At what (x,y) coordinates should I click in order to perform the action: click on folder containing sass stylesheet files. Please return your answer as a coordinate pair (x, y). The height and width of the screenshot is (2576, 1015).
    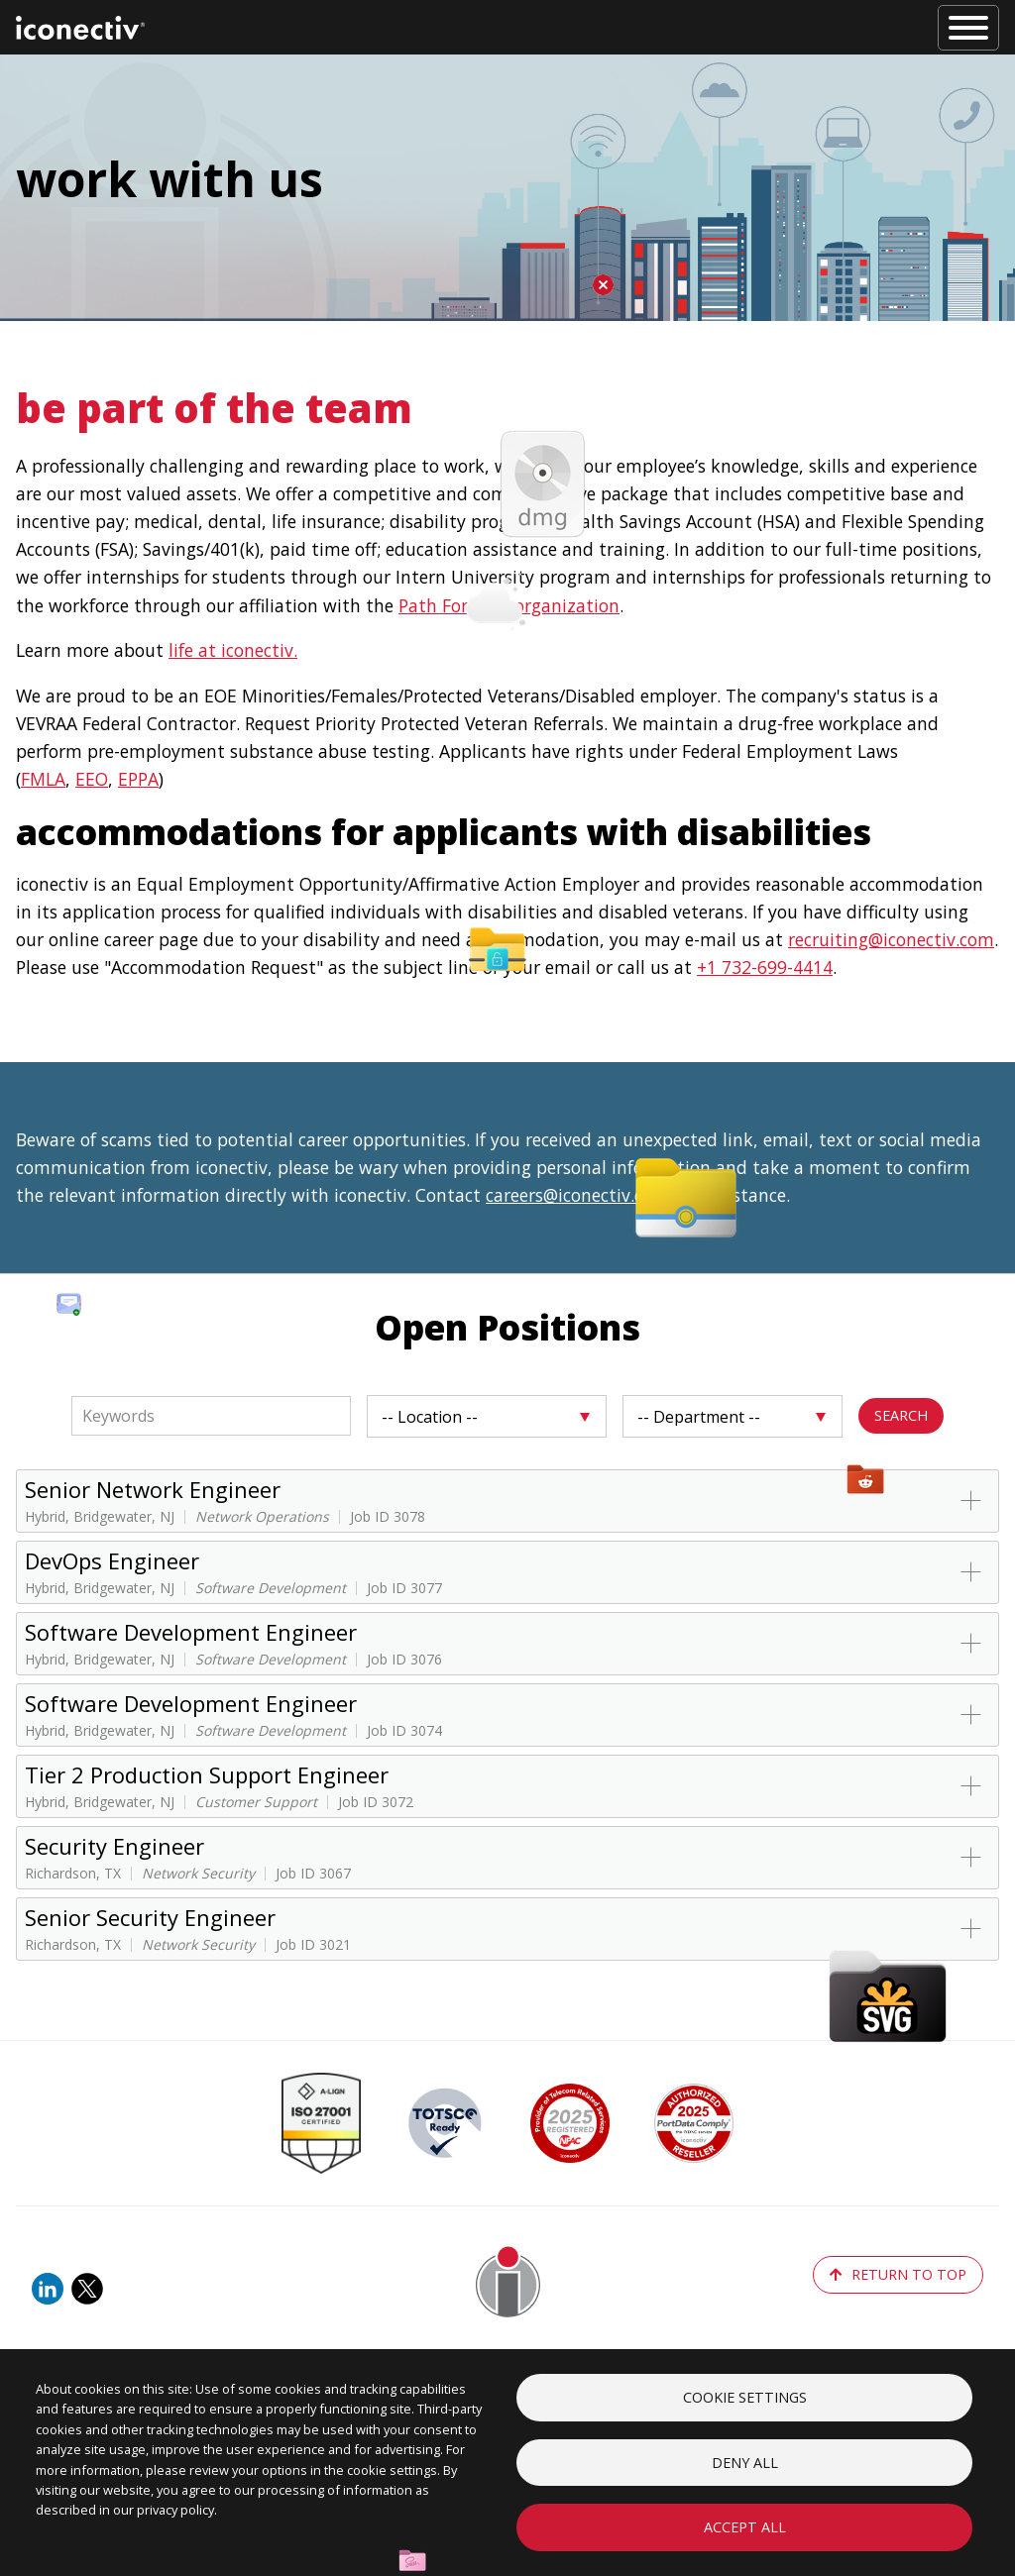
    Looking at the image, I should click on (412, 2561).